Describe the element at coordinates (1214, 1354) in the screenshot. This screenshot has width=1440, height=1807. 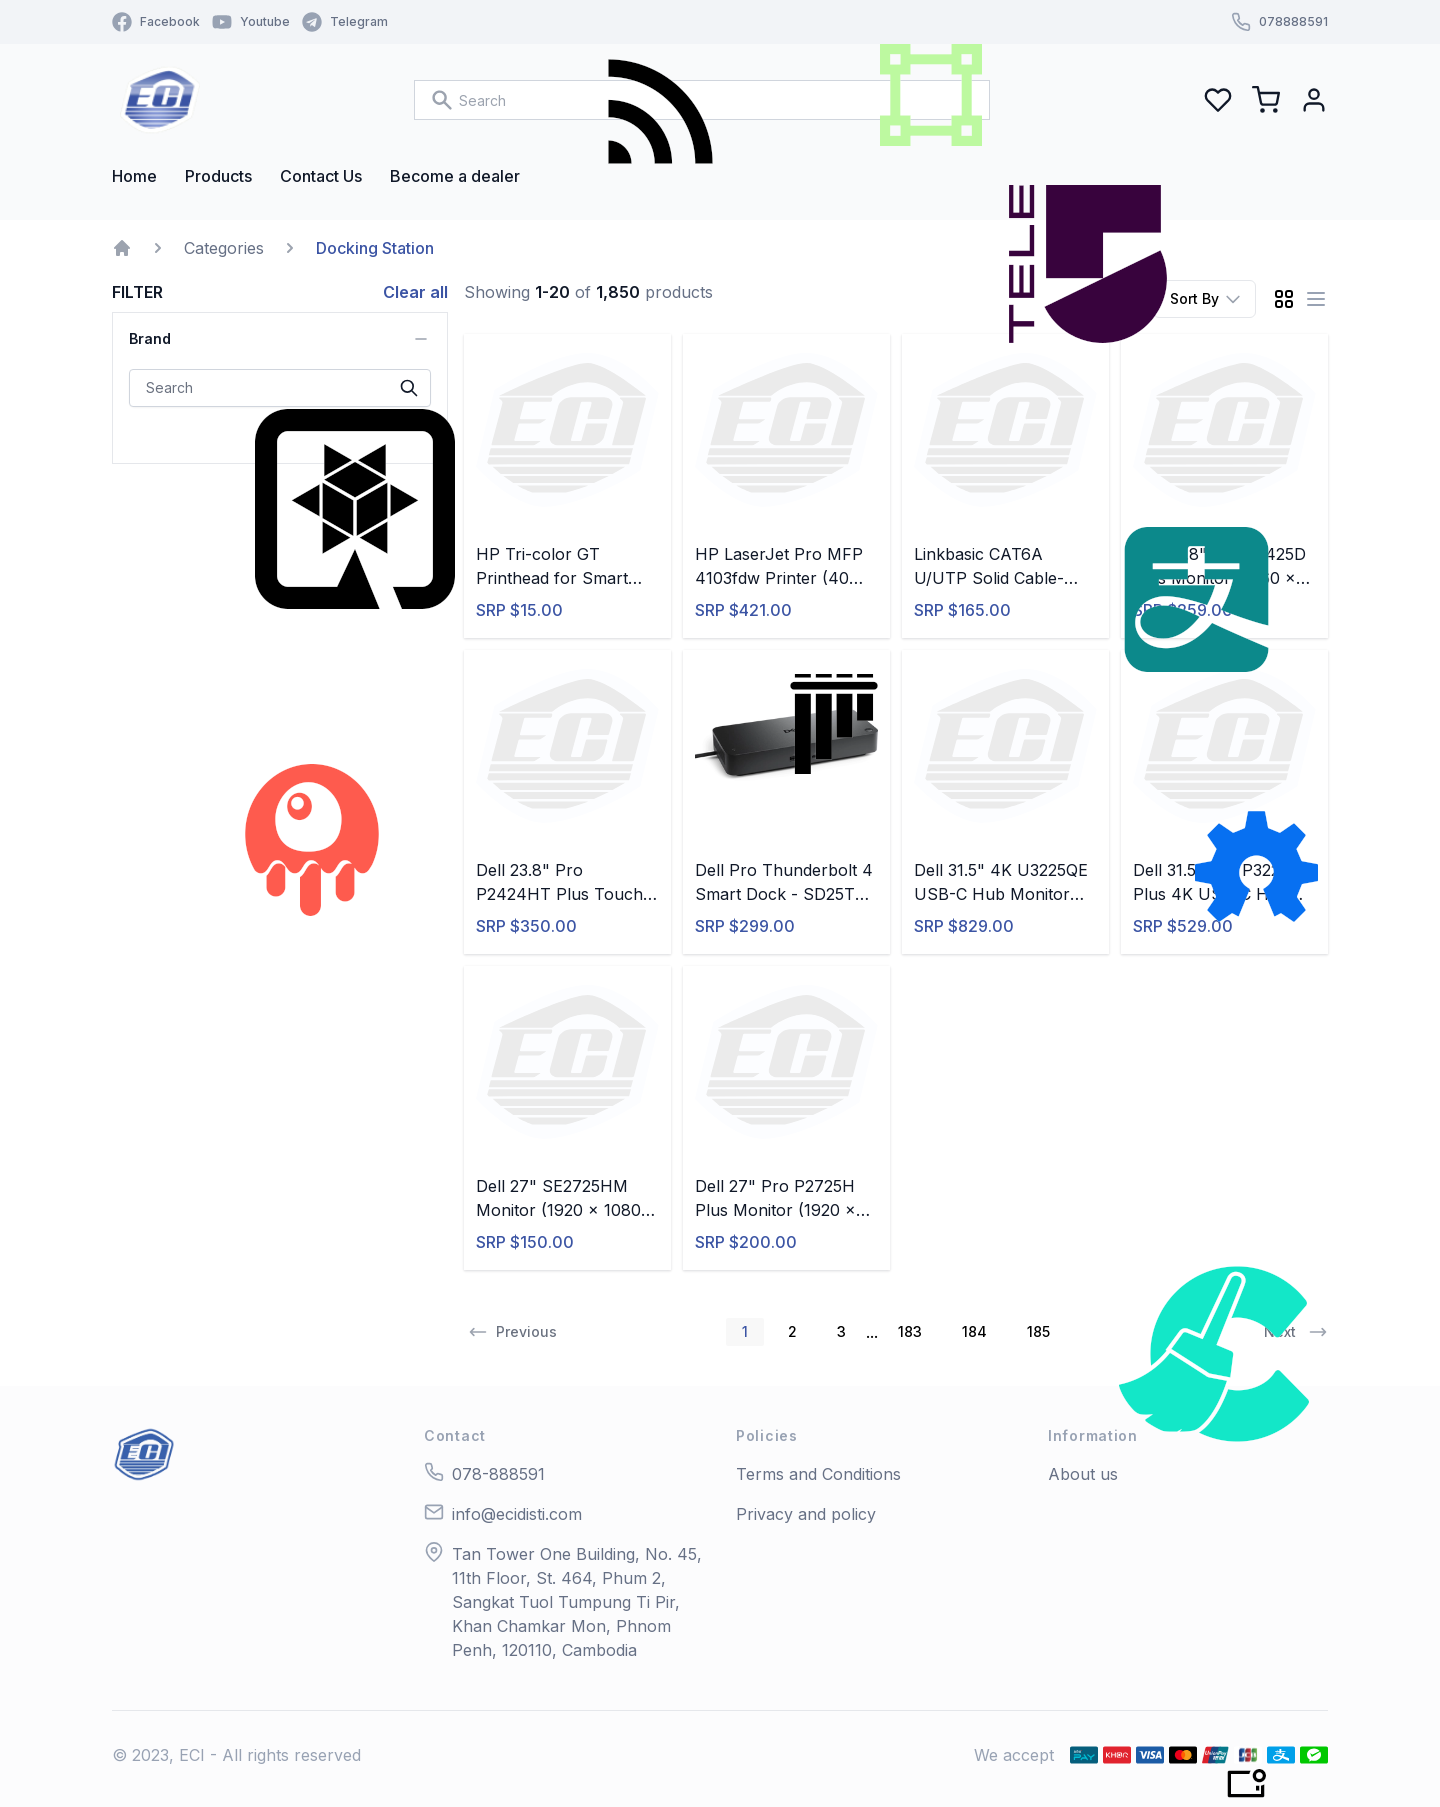
I see `open CCleaner application` at that location.